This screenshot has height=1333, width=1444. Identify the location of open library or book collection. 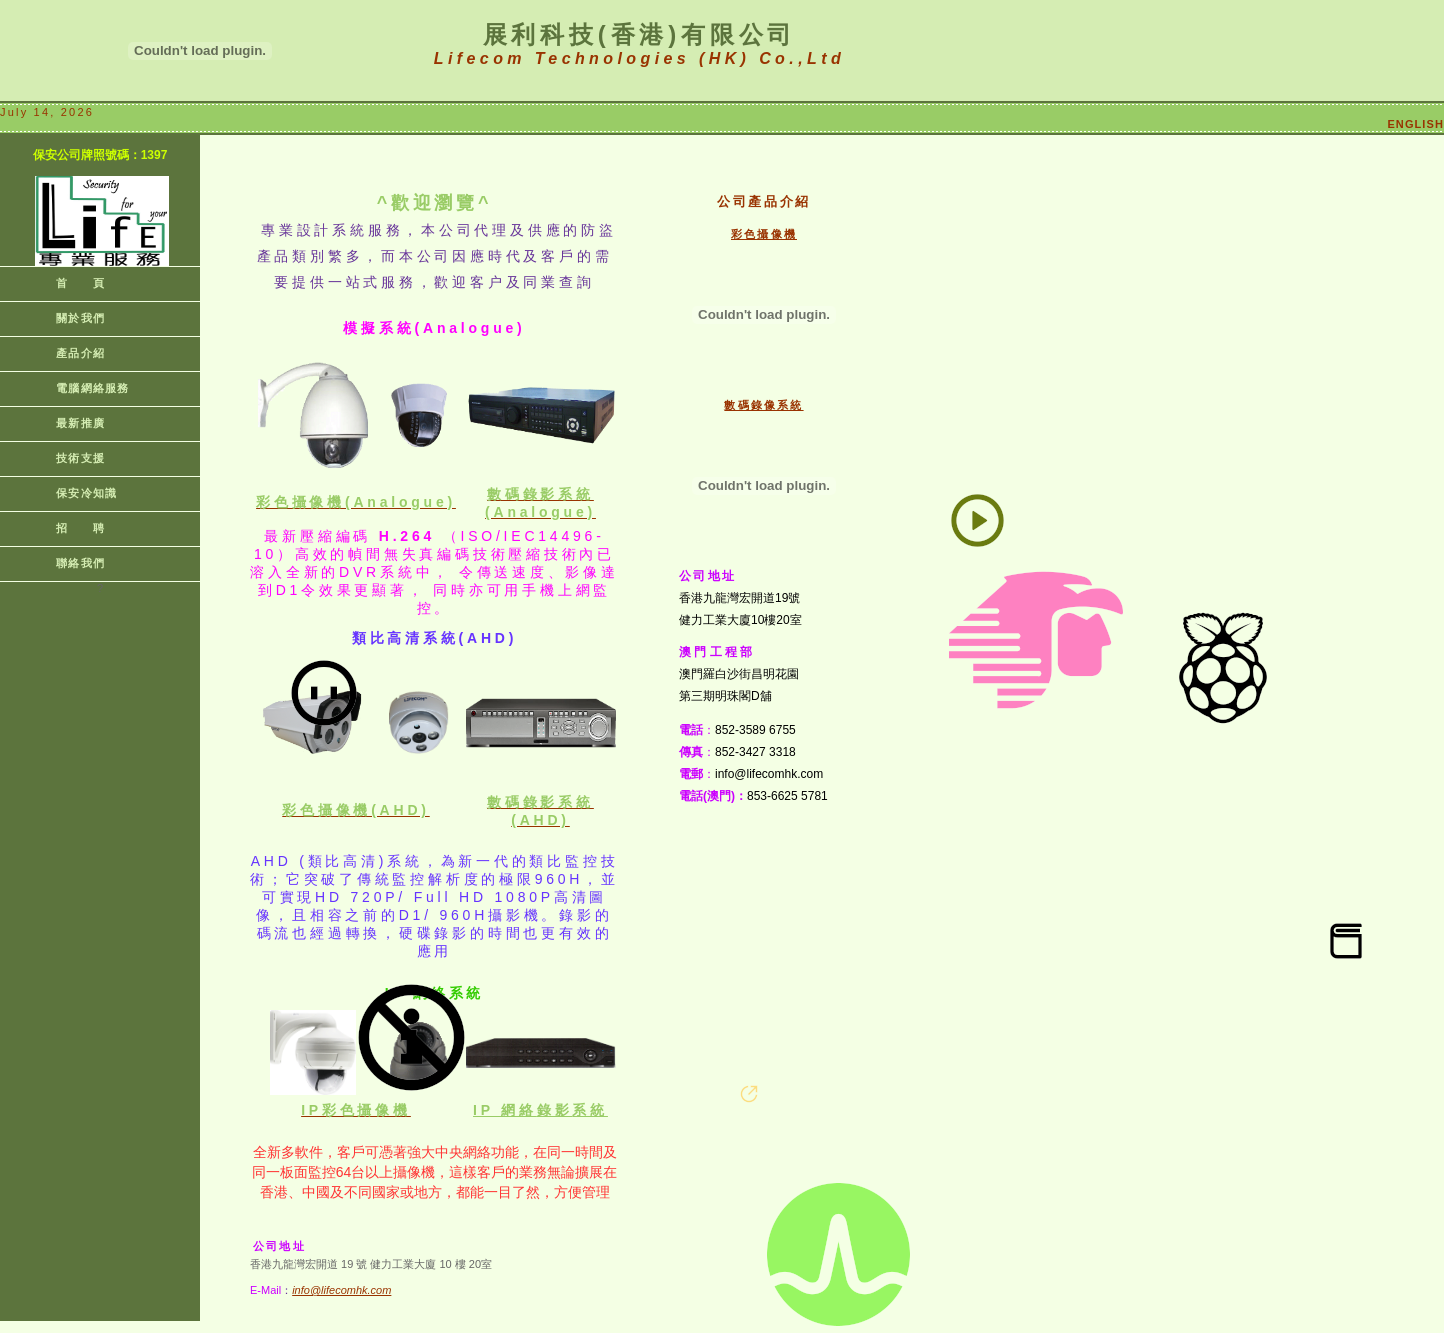
(1346, 941).